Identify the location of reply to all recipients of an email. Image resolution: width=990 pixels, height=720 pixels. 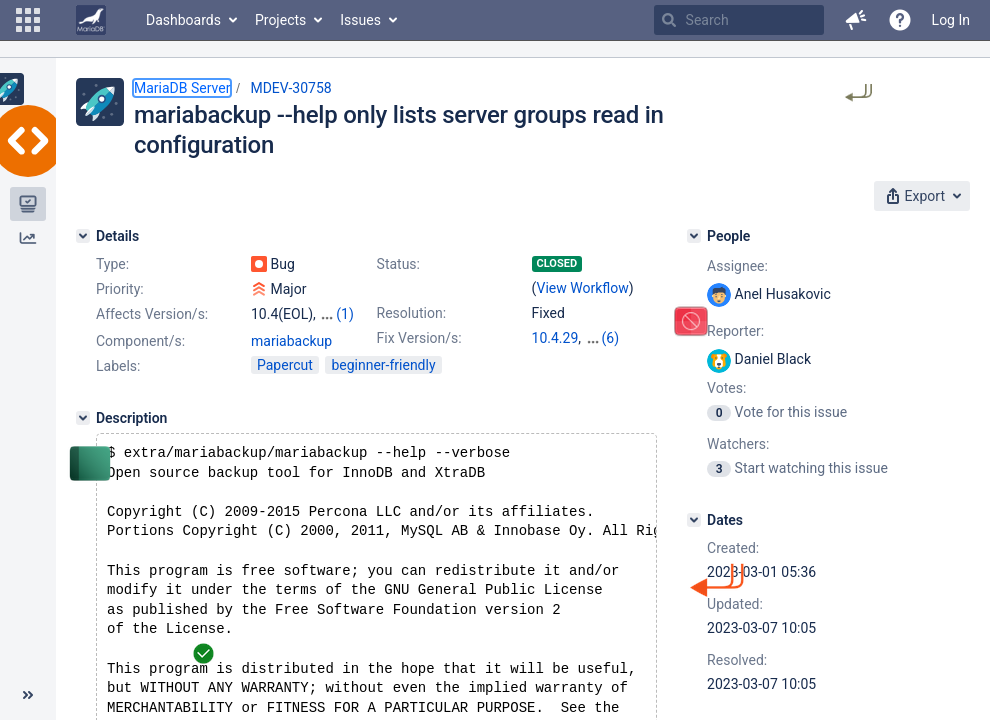
(716, 580).